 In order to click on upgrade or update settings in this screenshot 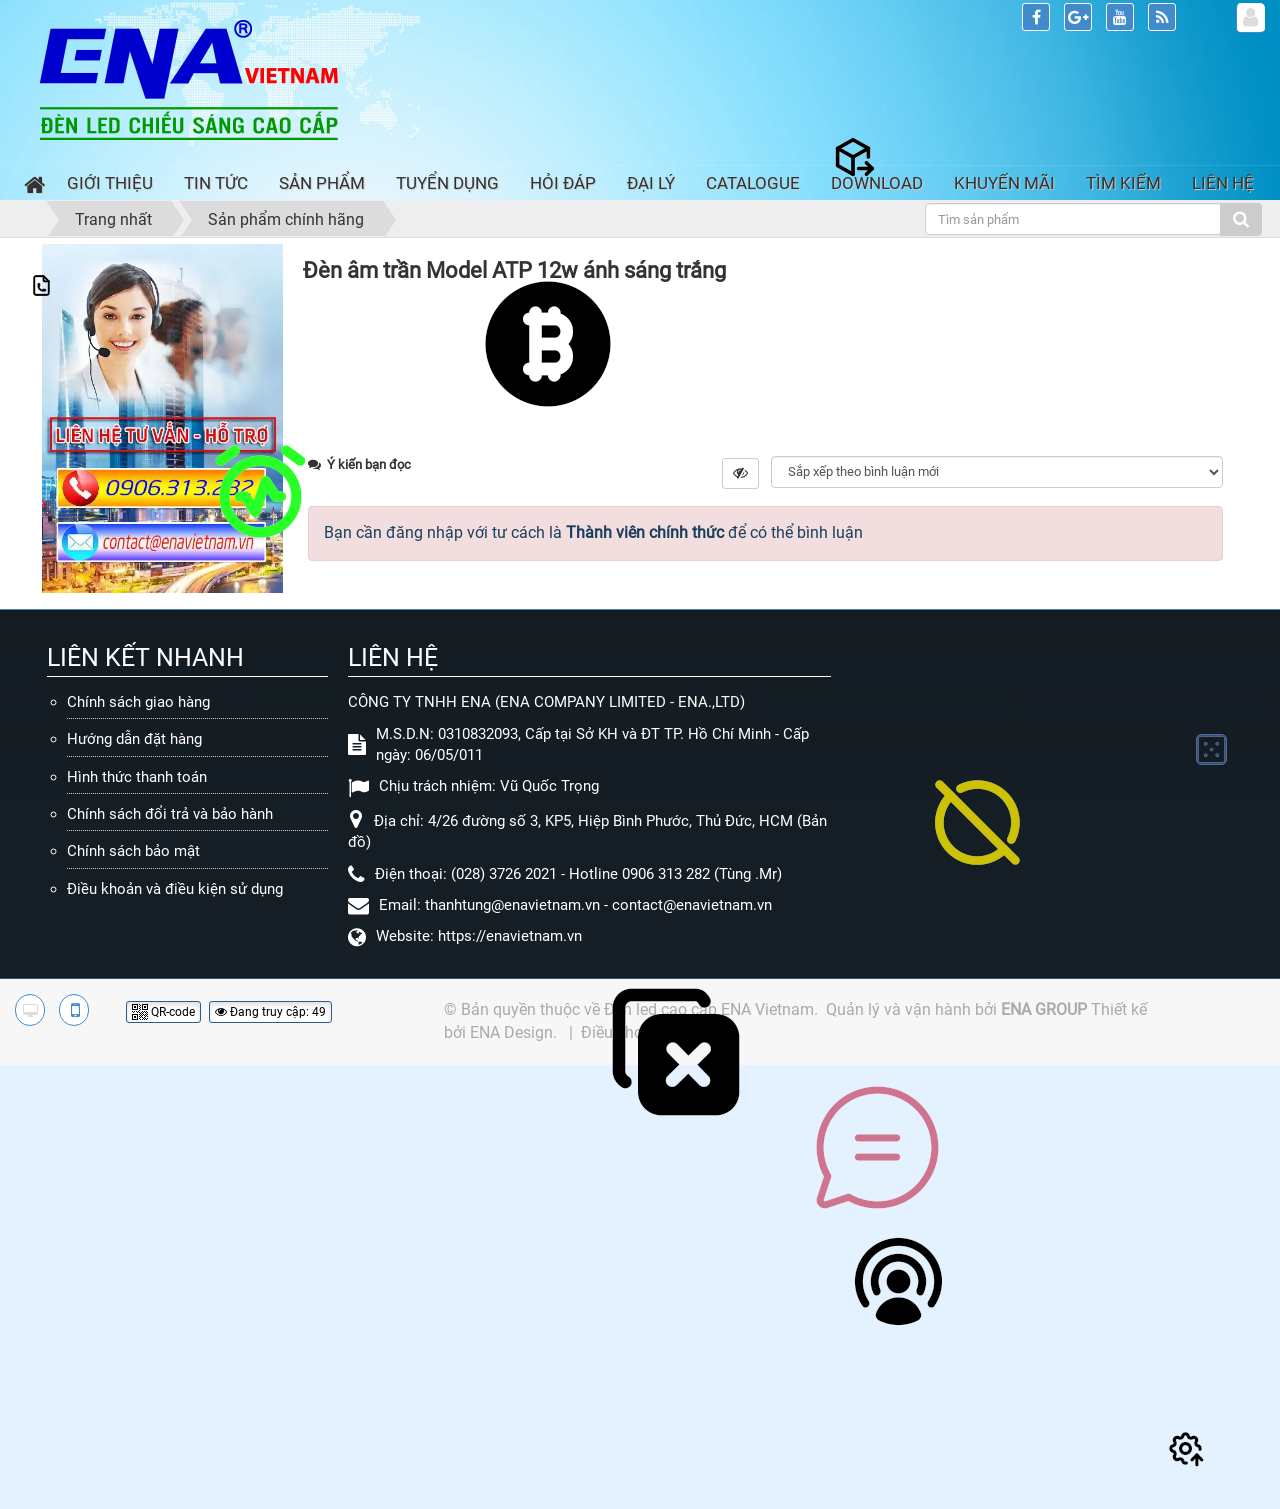, I will do `click(1185, 1448)`.